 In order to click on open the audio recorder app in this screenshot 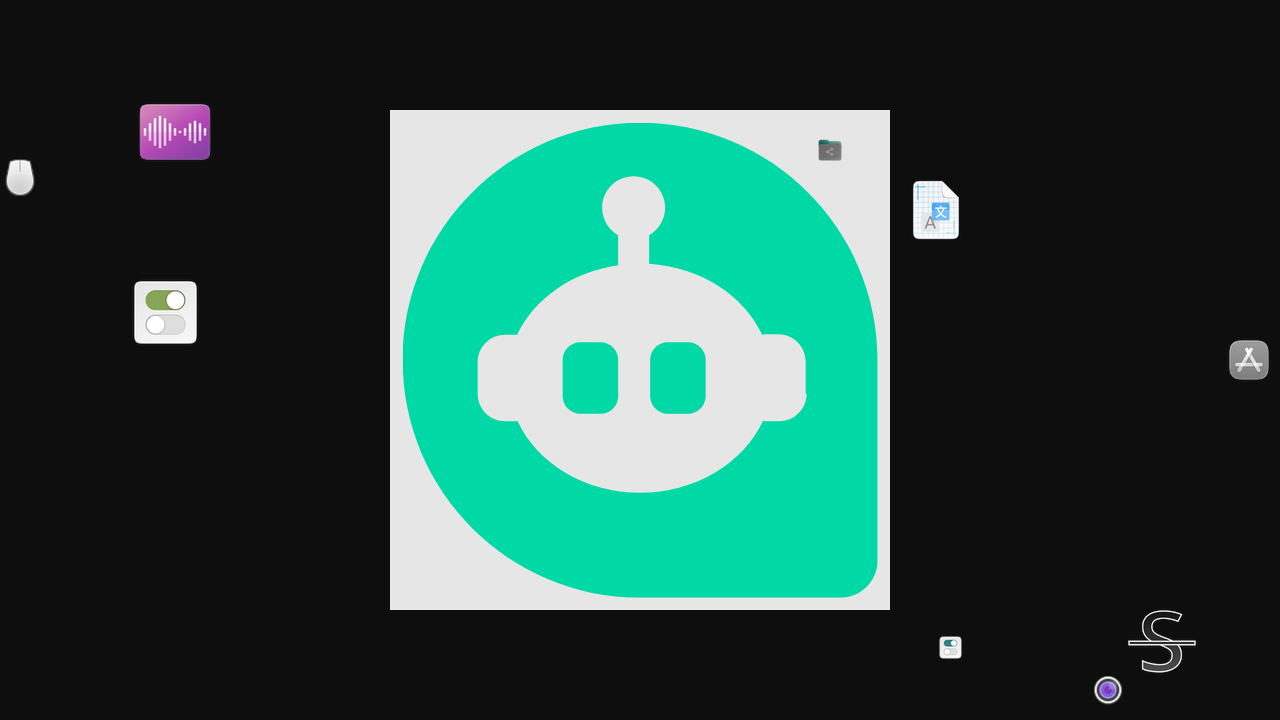, I will do `click(175, 132)`.